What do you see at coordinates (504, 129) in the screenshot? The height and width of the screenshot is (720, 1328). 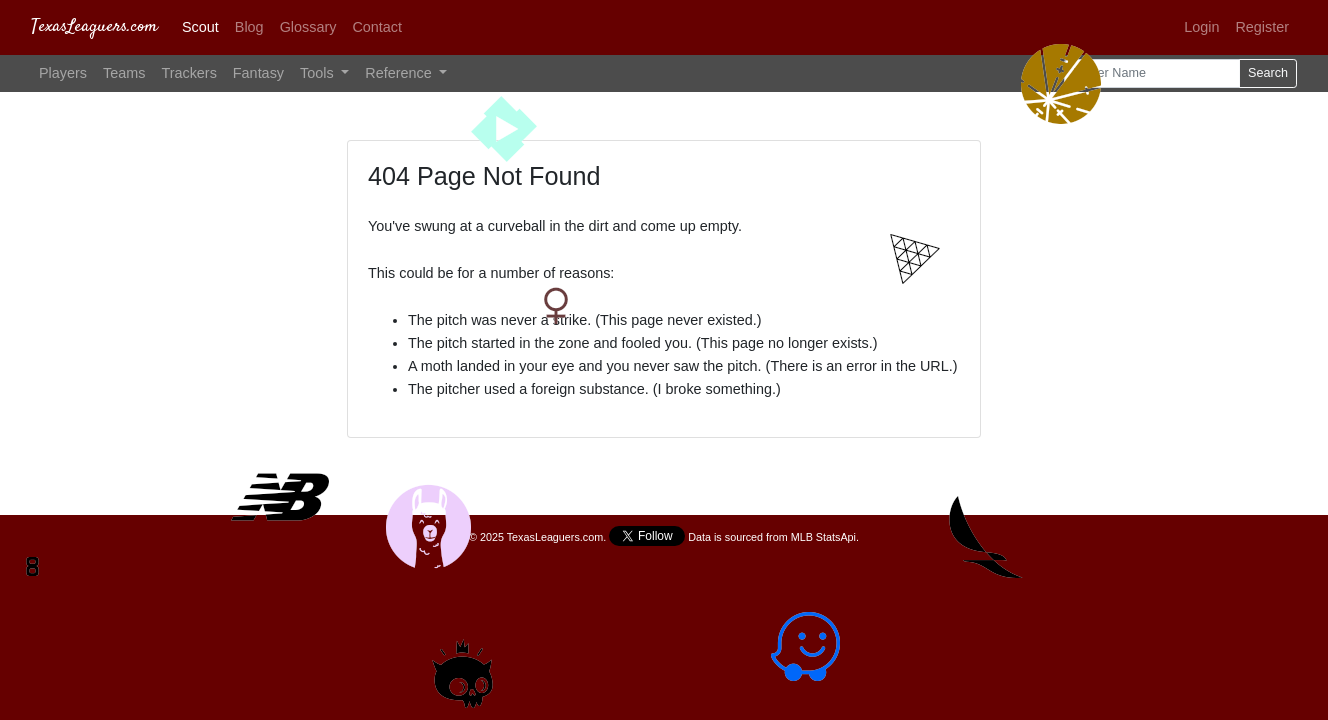 I see `open the Emby media server app` at bounding box center [504, 129].